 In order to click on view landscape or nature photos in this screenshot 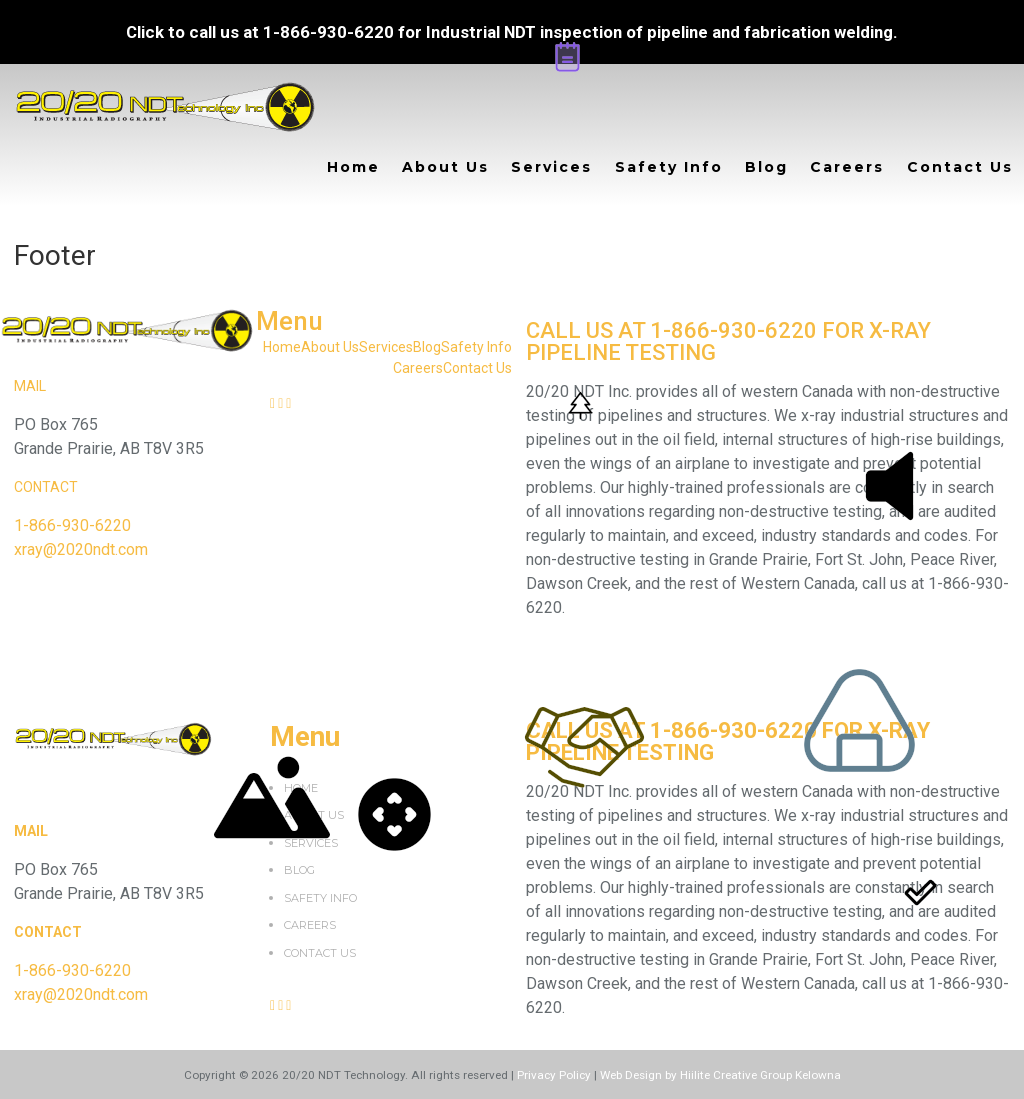, I will do `click(272, 802)`.